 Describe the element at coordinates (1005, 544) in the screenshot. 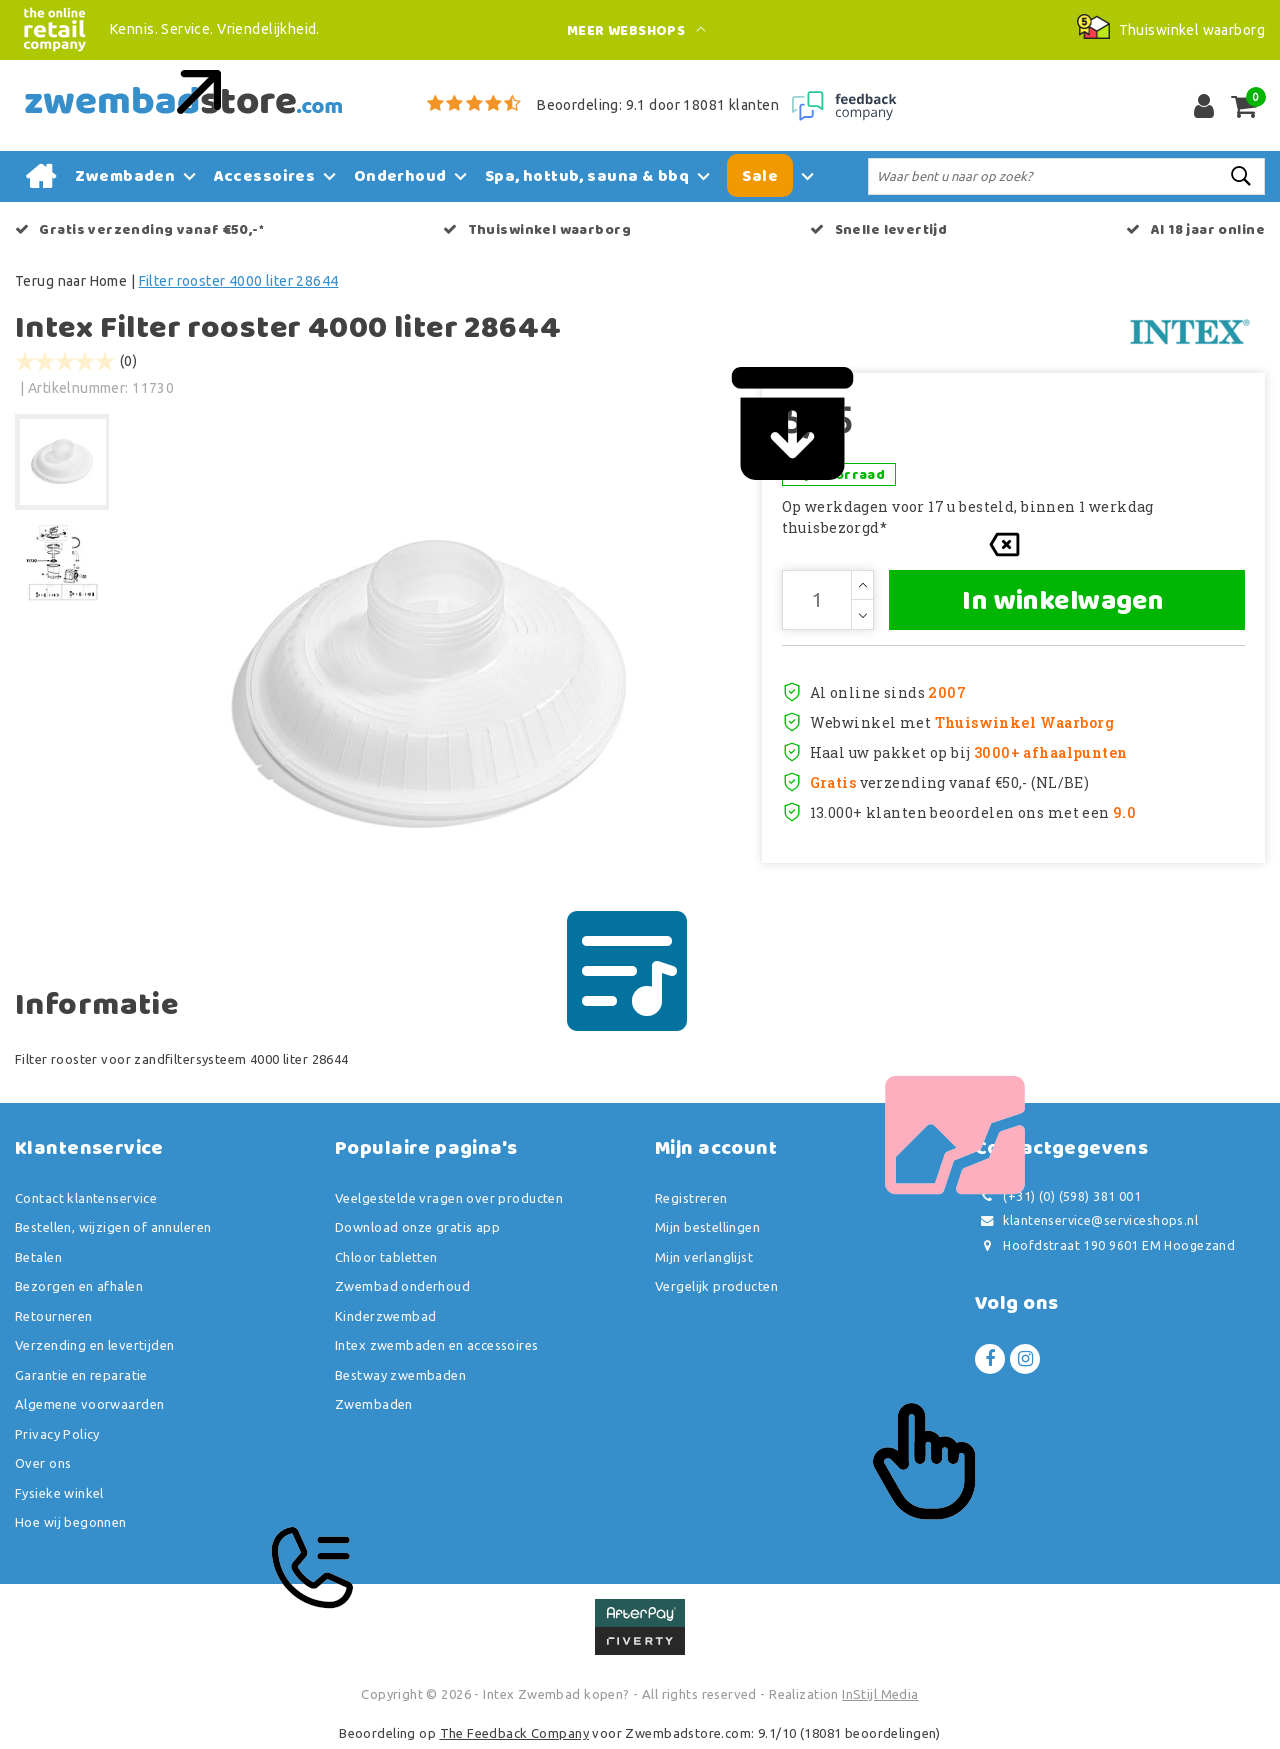

I see `delete the previous character` at that location.